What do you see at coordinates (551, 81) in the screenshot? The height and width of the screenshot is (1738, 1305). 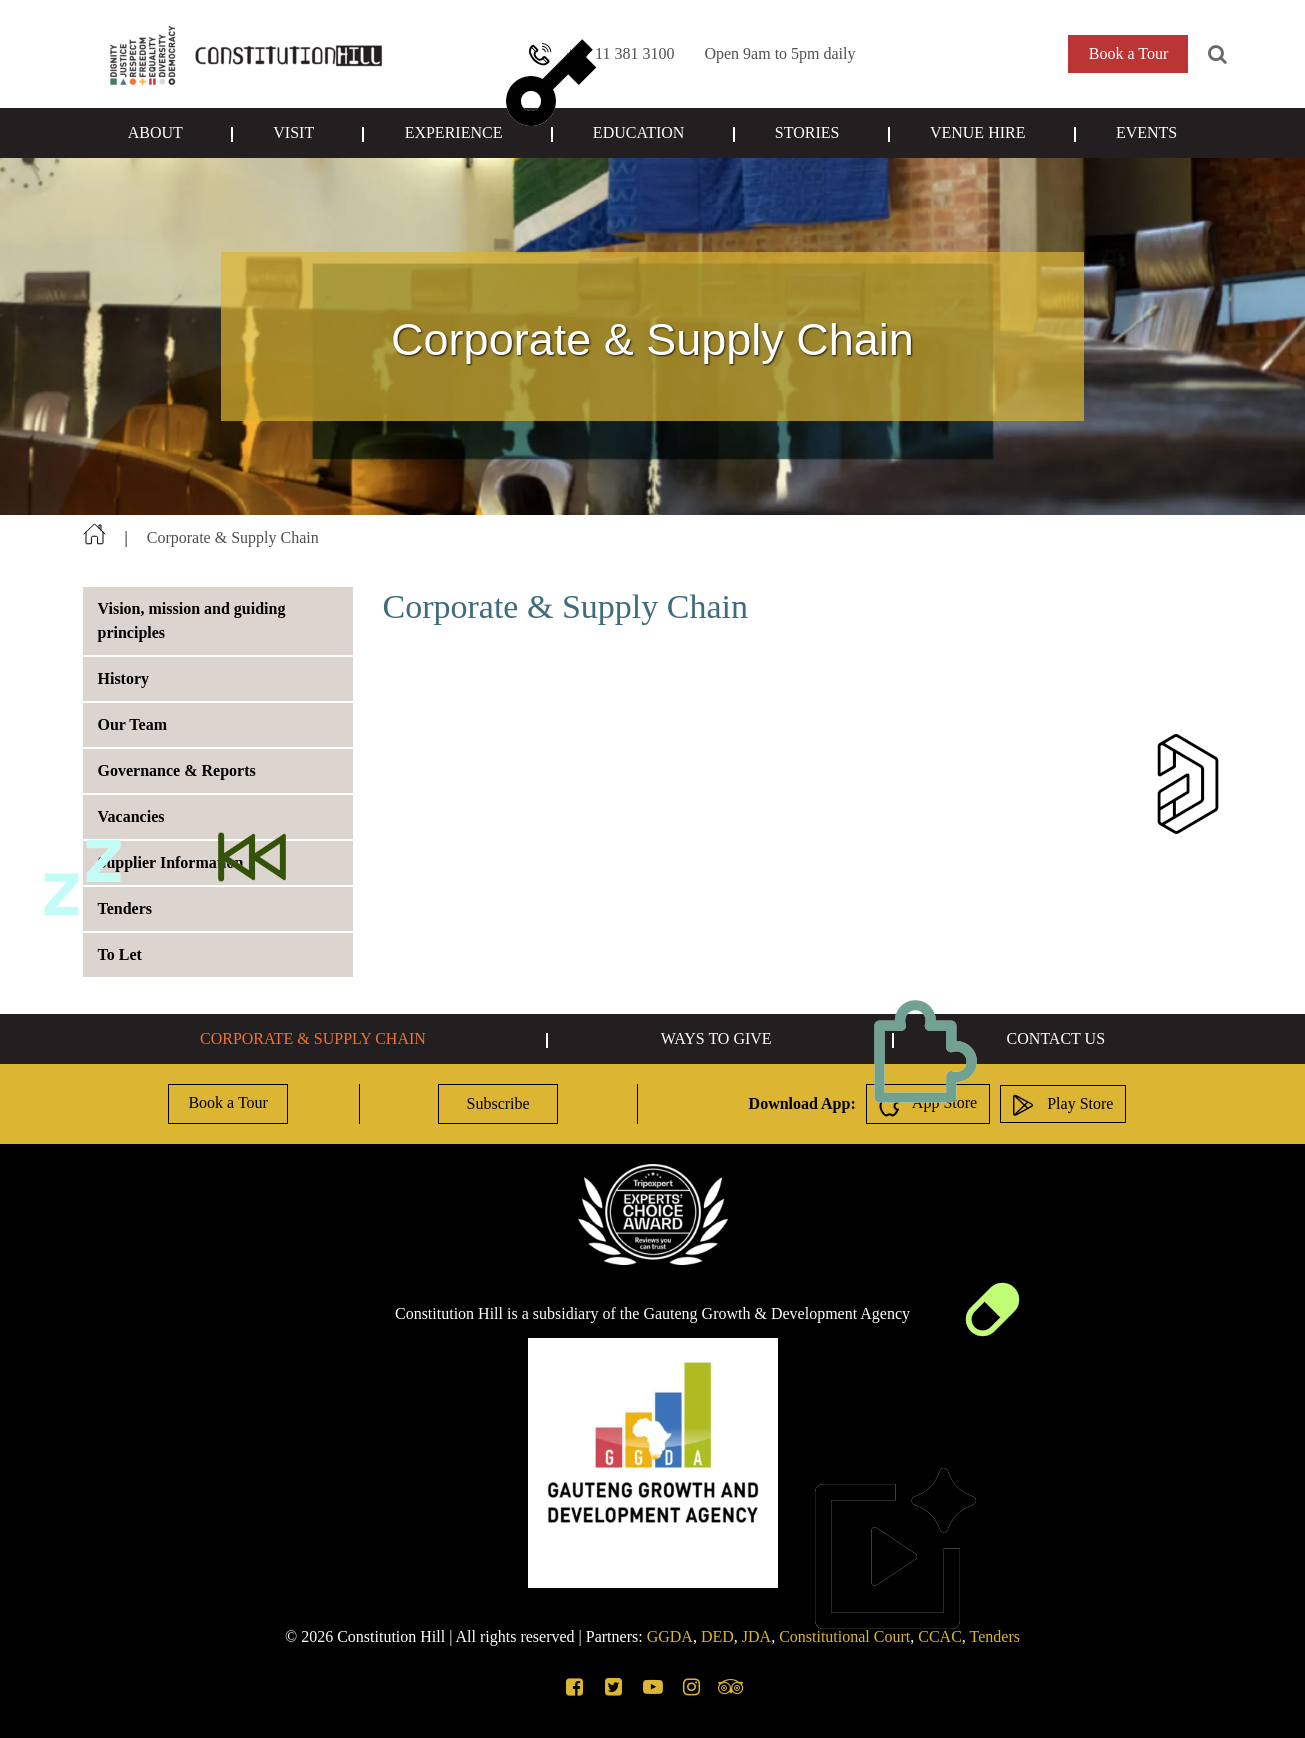 I see `access password or security settings` at bounding box center [551, 81].